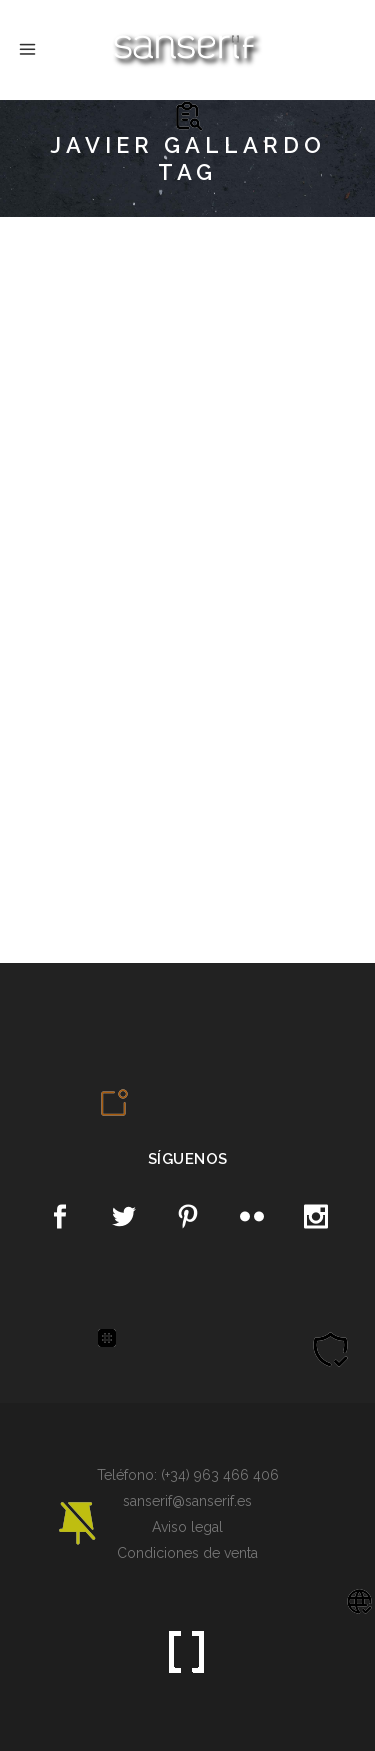  Describe the element at coordinates (114, 1103) in the screenshot. I see `view notifications` at that location.